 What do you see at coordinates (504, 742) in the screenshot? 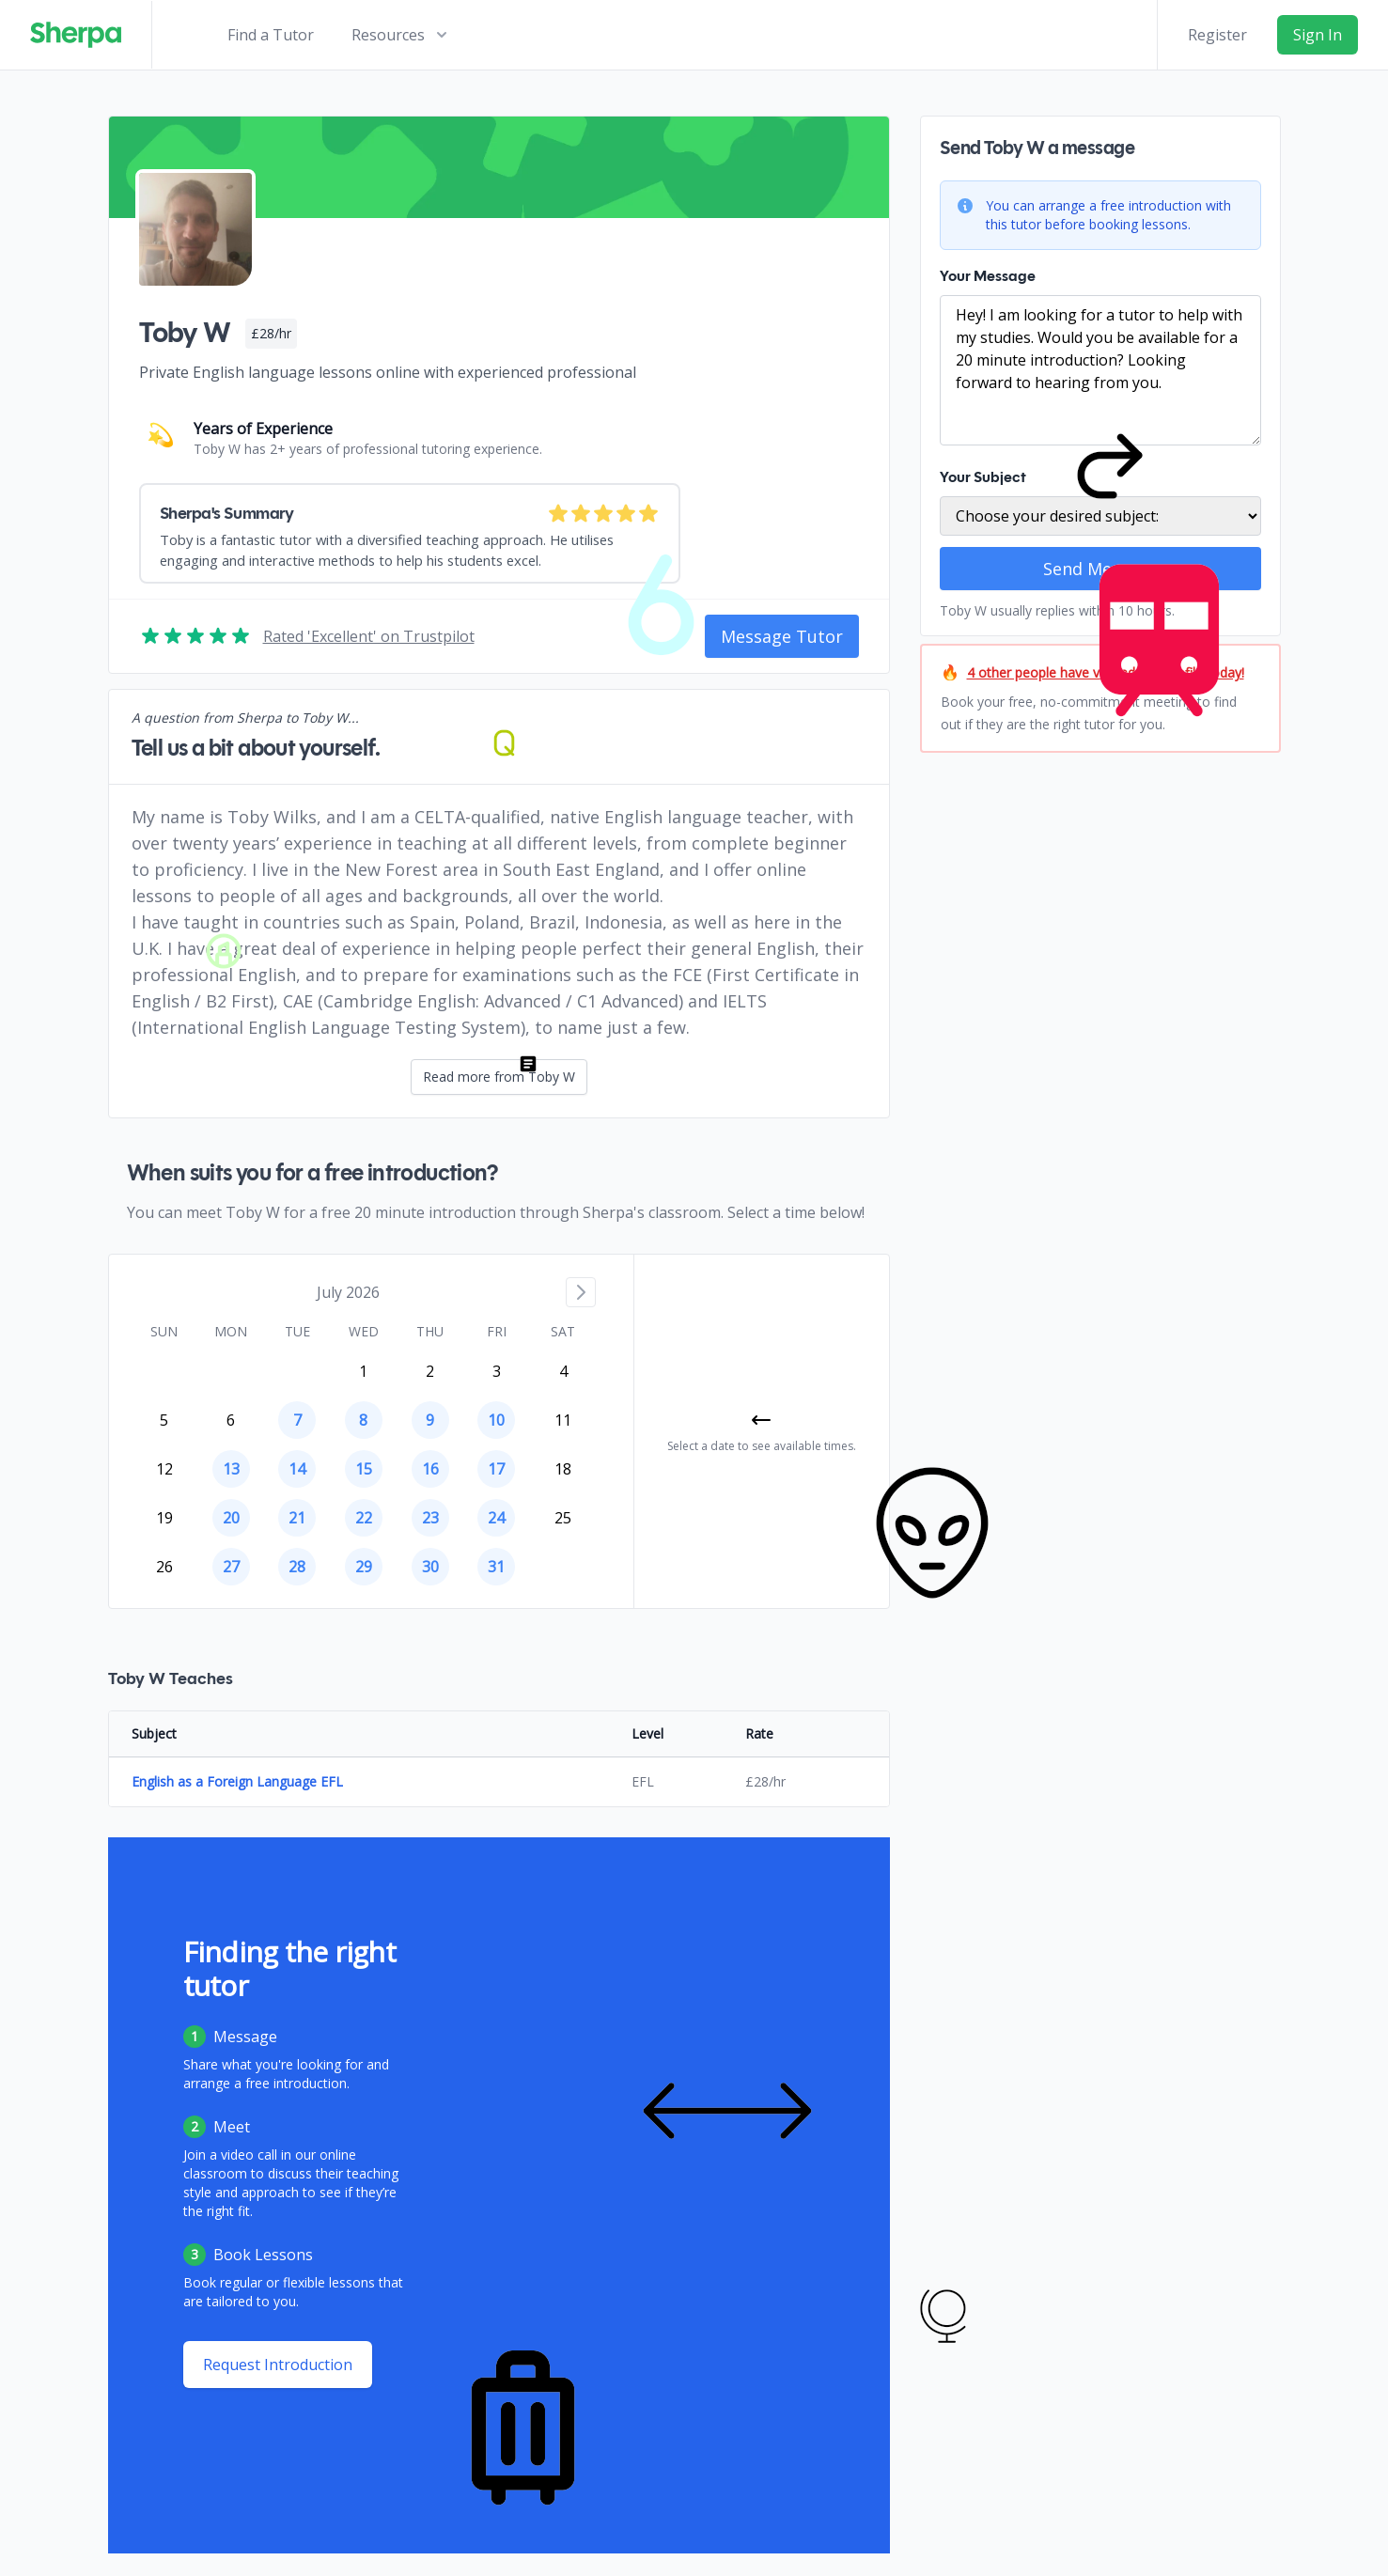
I see `represents the letter Q in alphabetical navigation` at bounding box center [504, 742].